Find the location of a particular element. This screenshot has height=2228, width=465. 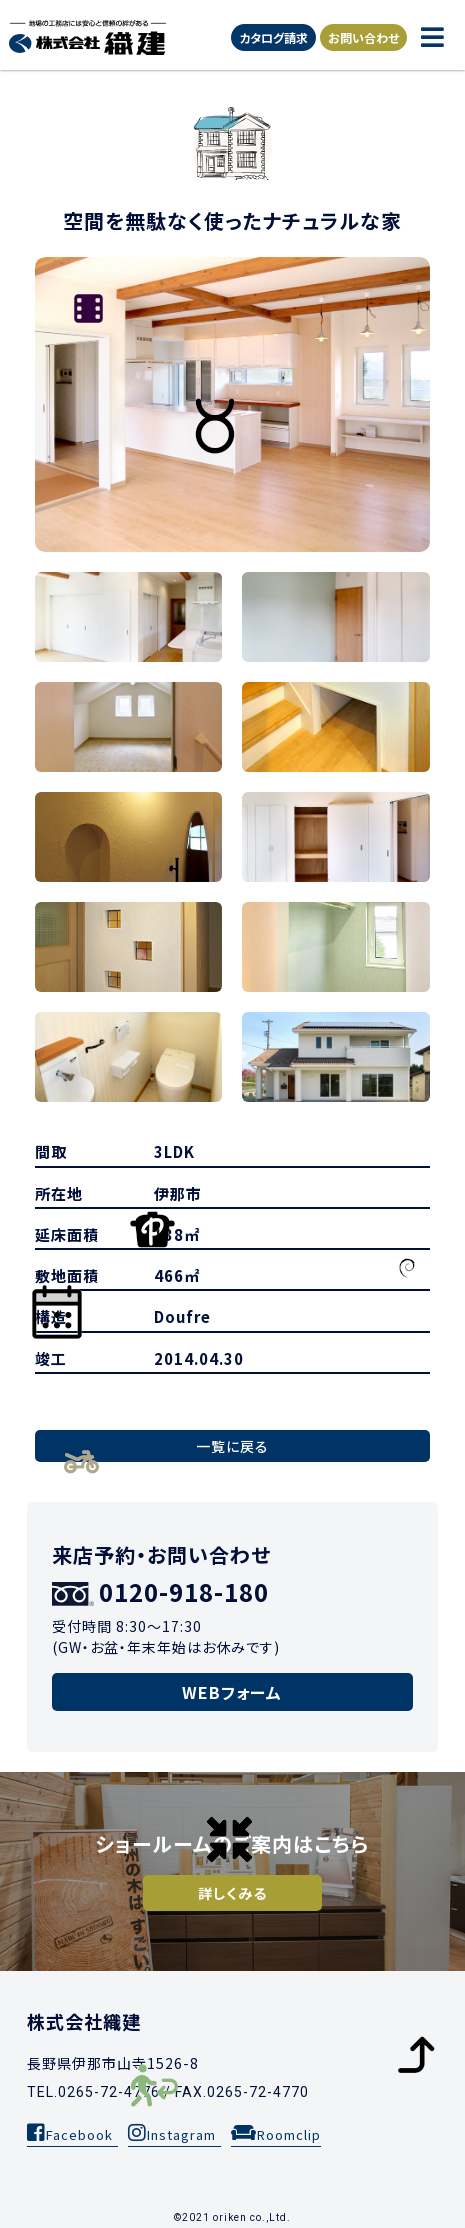

exit fullscreen mode is located at coordinates (229, 1839).